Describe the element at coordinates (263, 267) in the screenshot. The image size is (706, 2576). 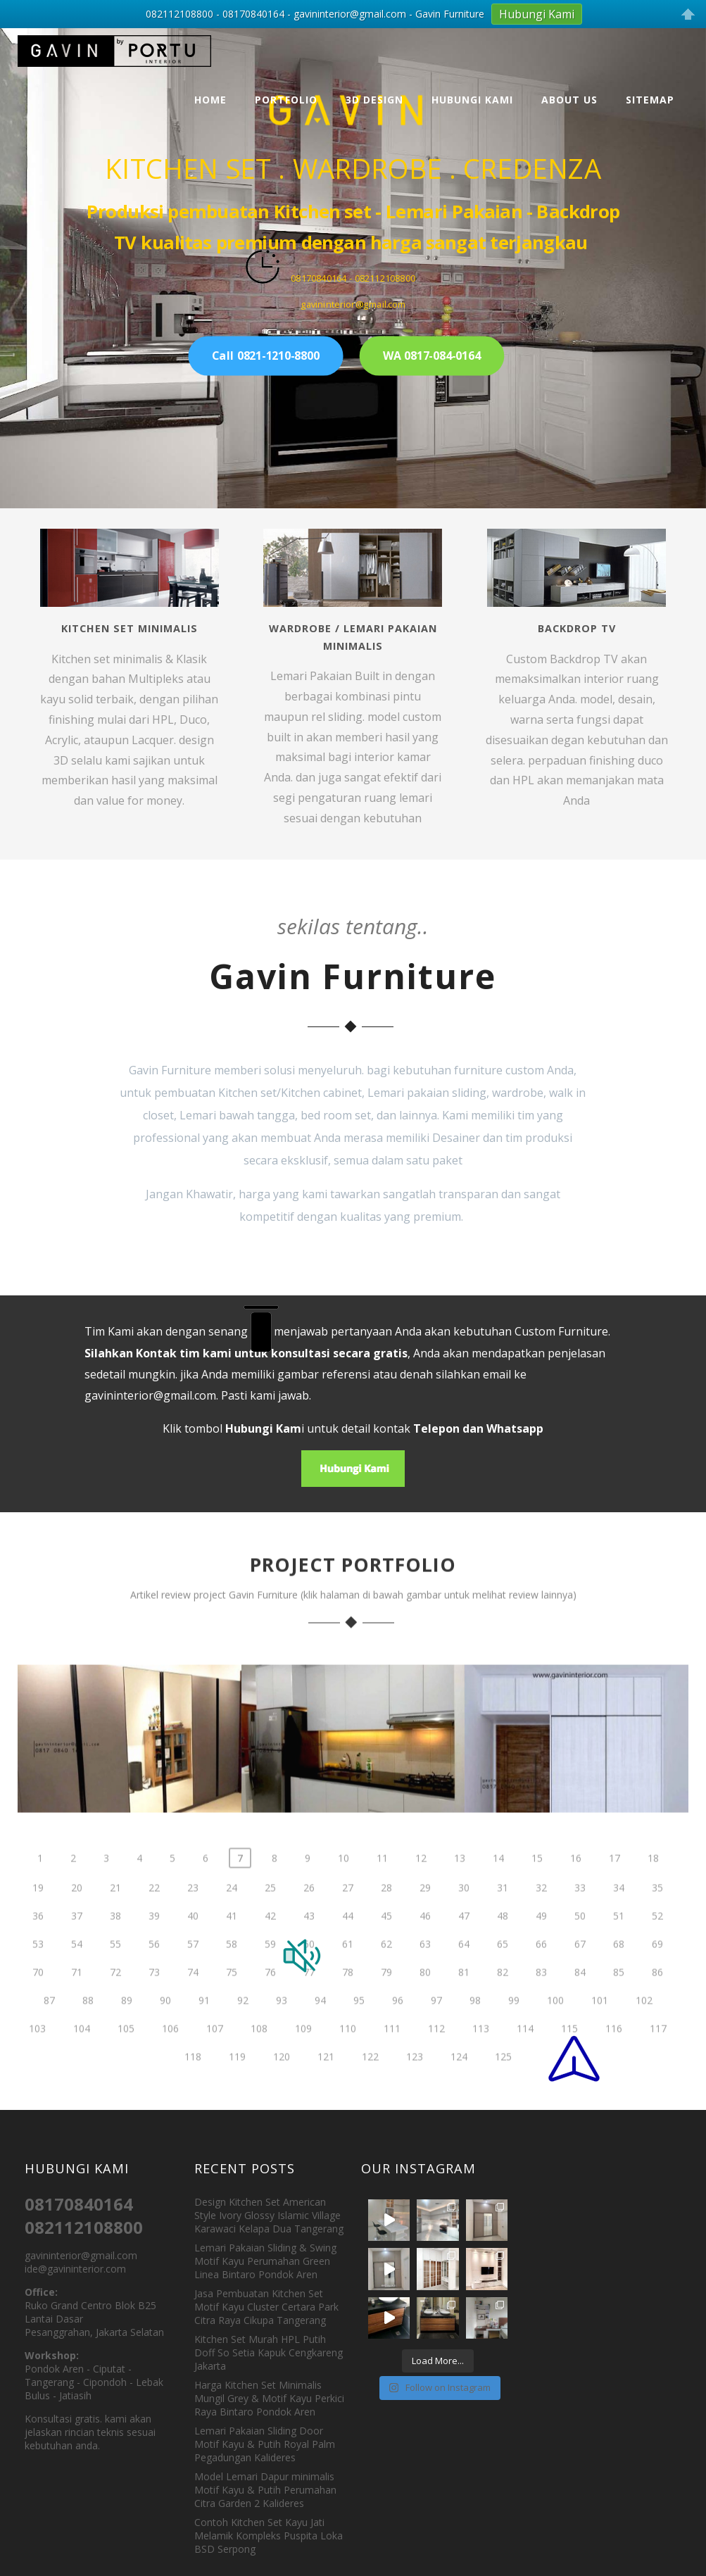
I see `view countdown timer` at that location.